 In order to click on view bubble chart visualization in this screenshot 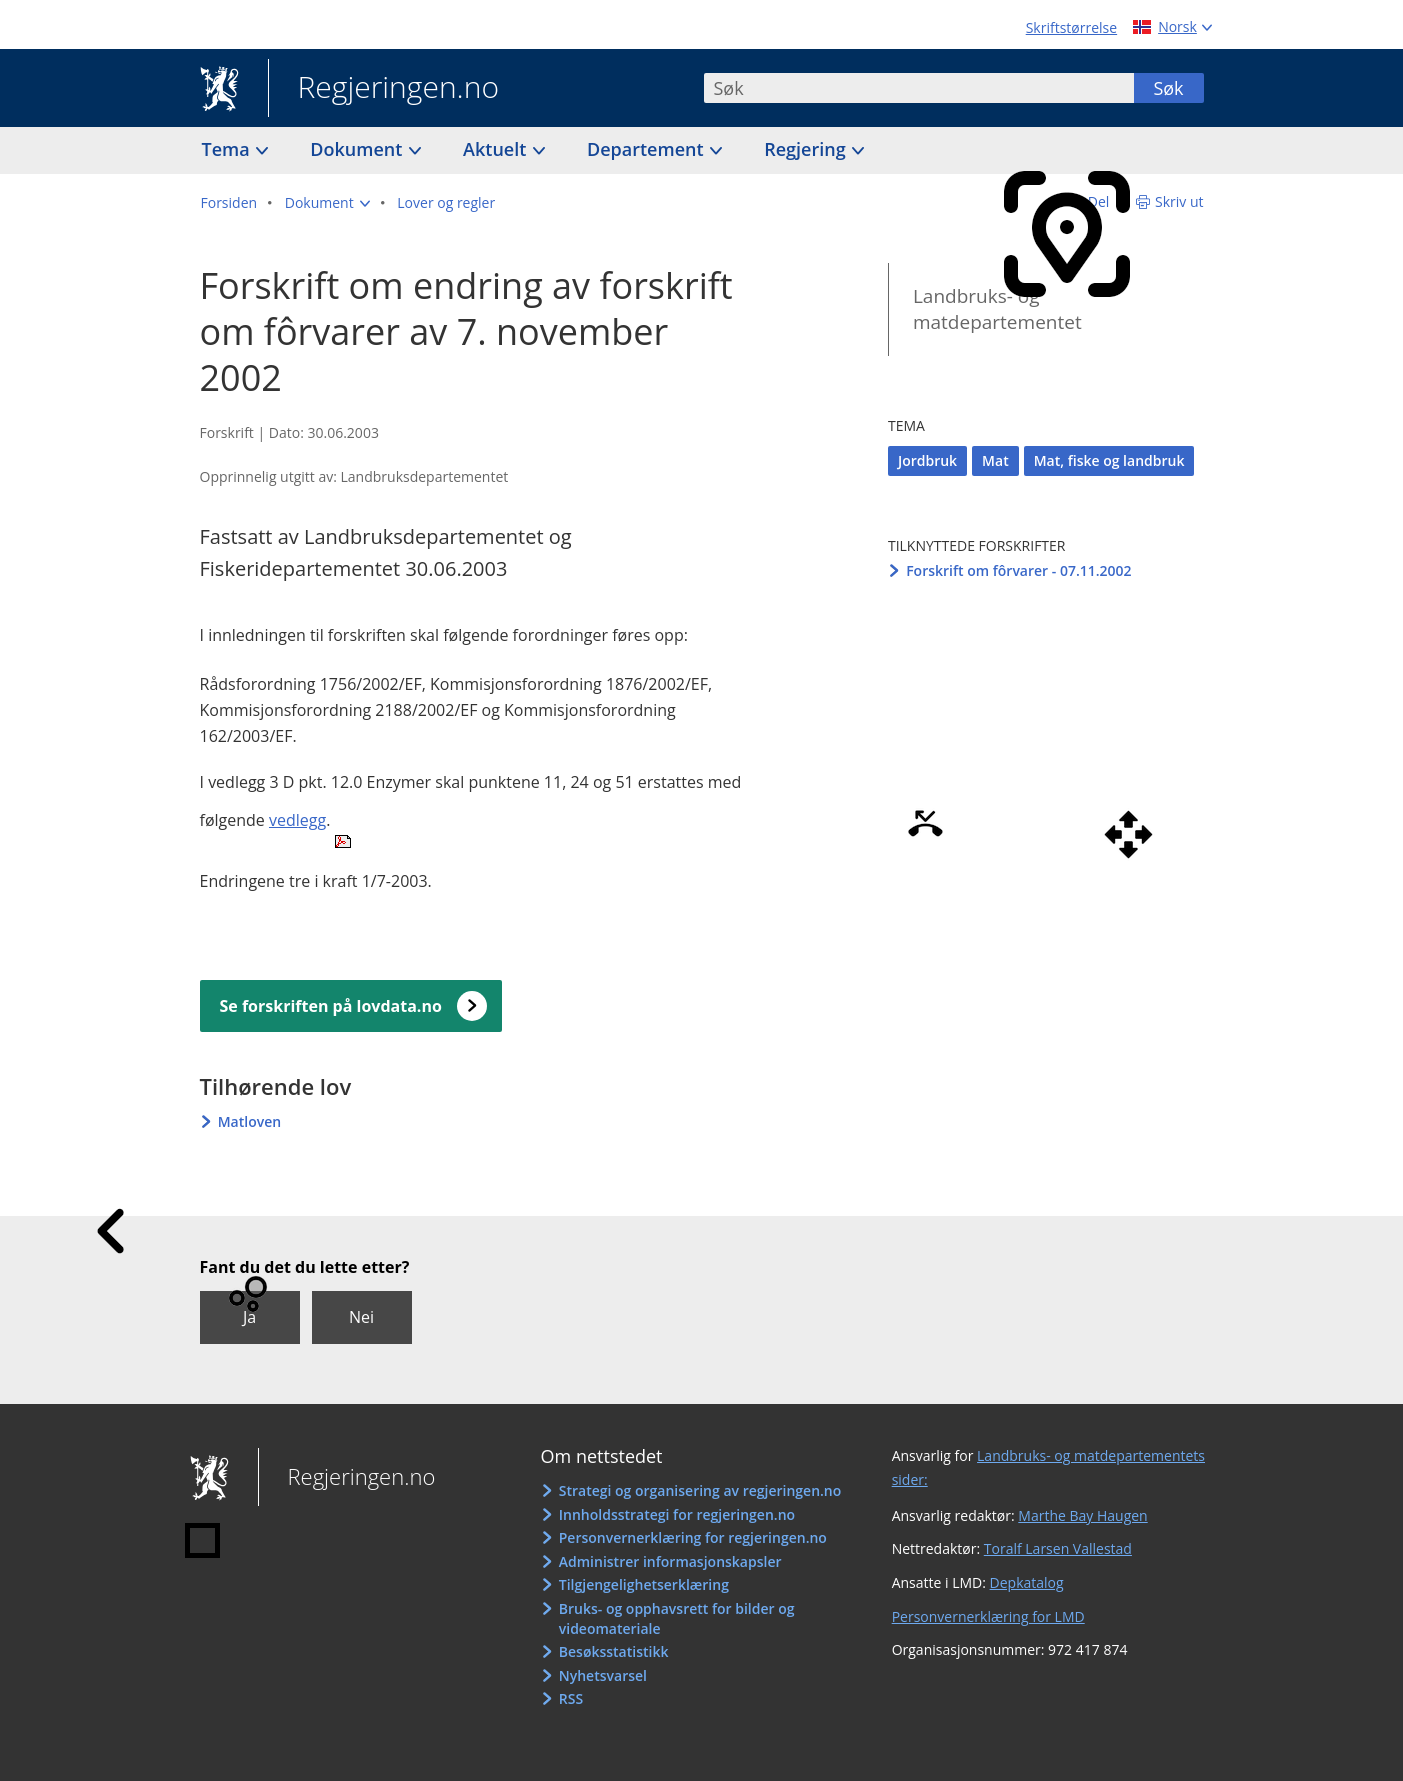, I will do `click(247, 1294)`.